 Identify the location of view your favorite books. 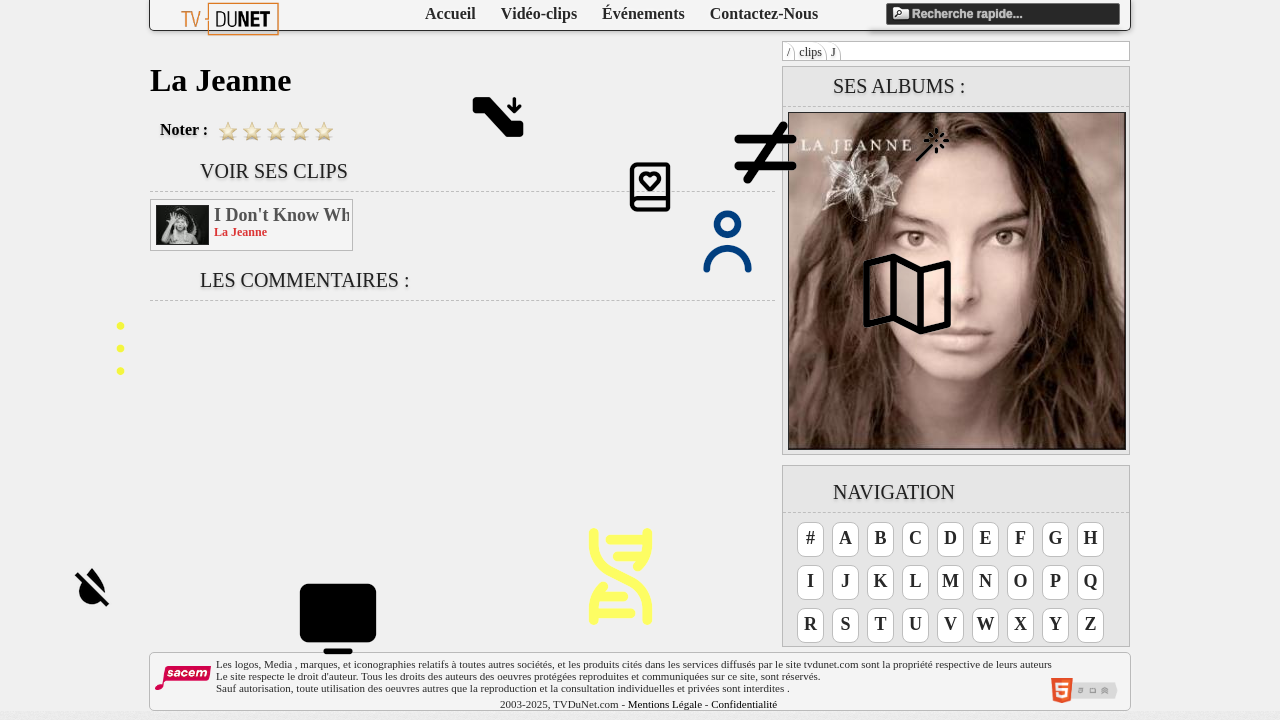
(650, 187).